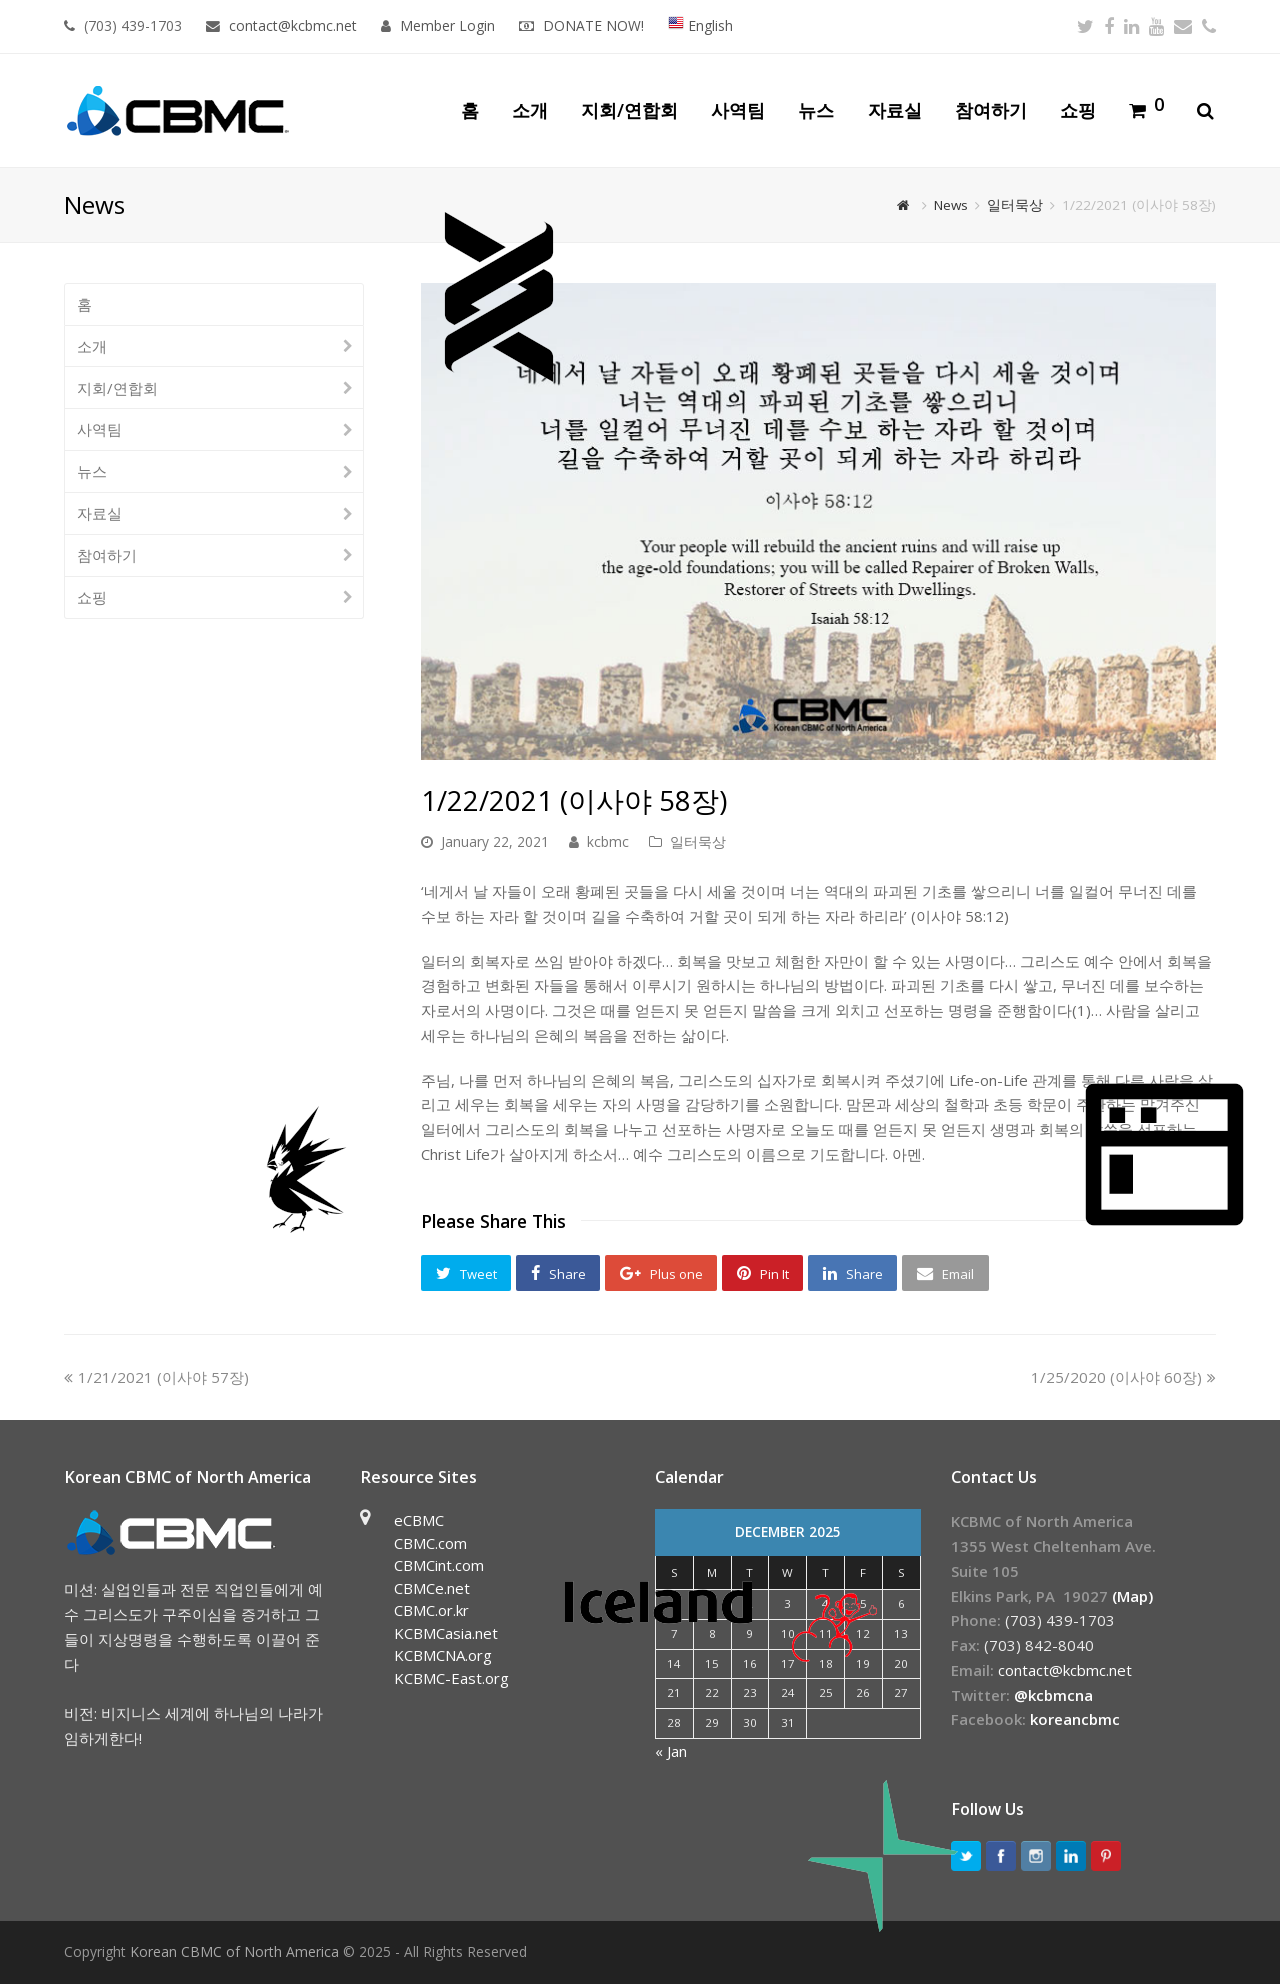 Image resolution: width=1280 pixels, height=1984 pixels. I want to click on helix brand logo, so click(499, 297).